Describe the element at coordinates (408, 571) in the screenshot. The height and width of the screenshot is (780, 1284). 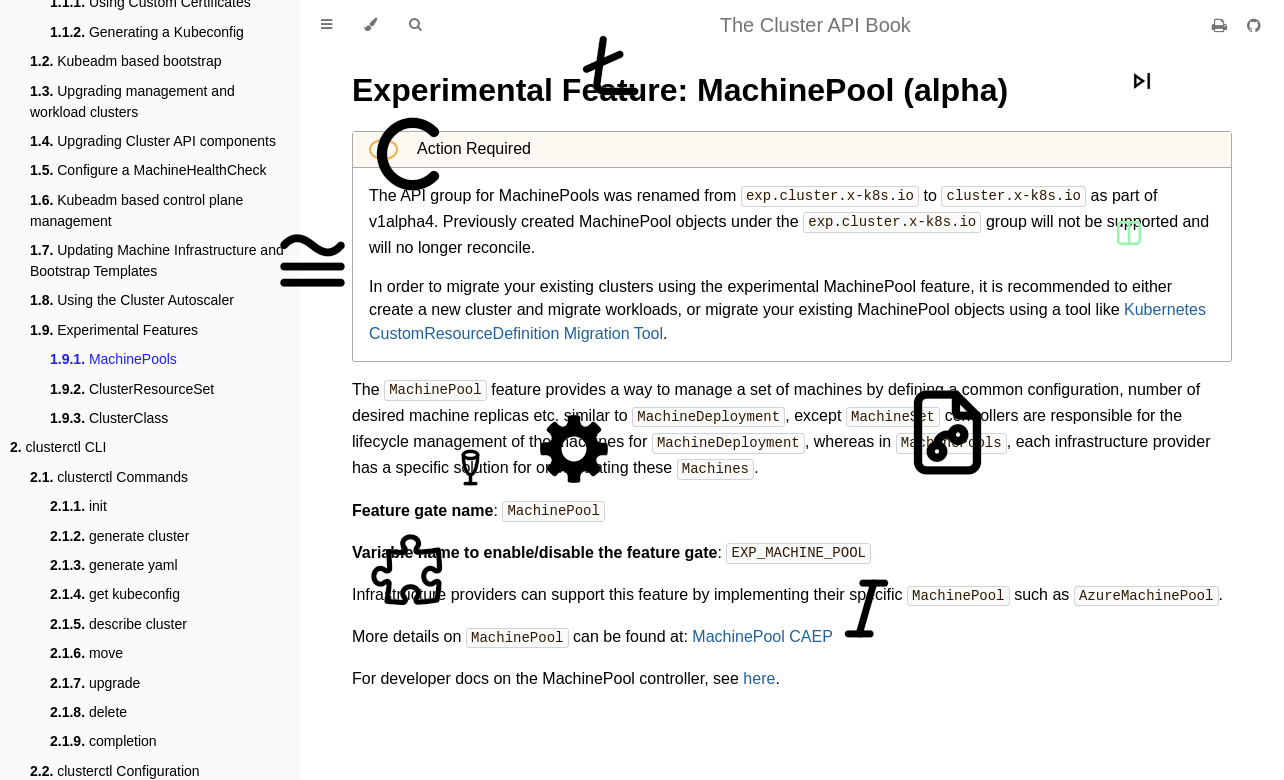
I see `access plugins or extensions` at that location.